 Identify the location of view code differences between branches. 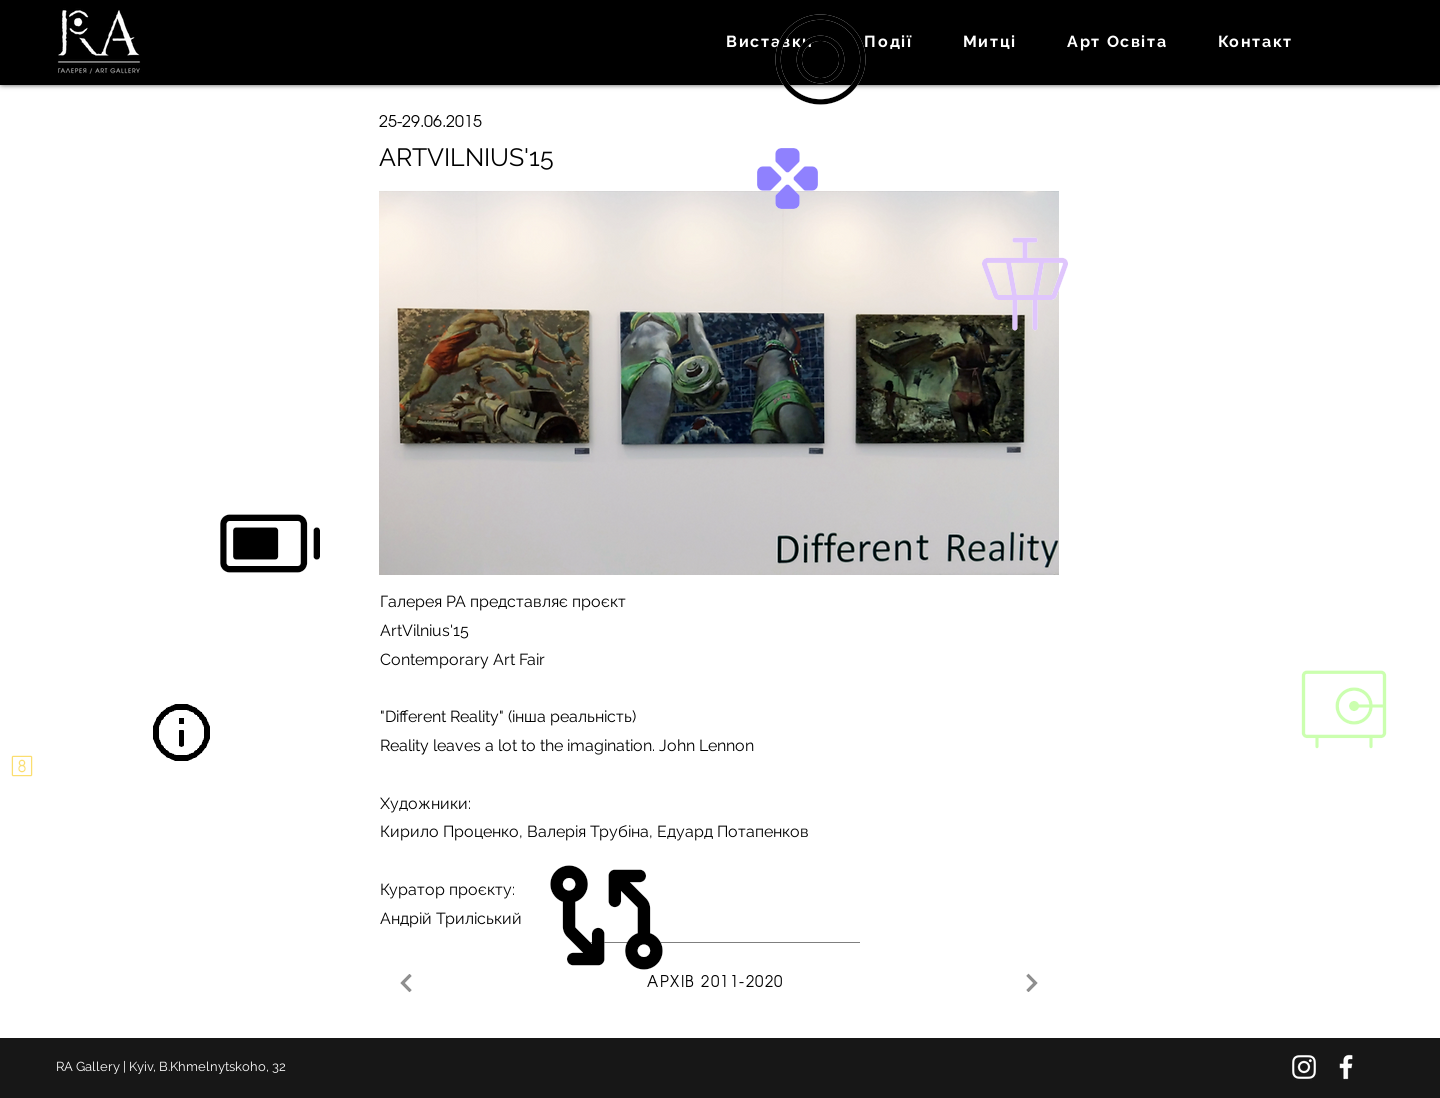
(606, 917).